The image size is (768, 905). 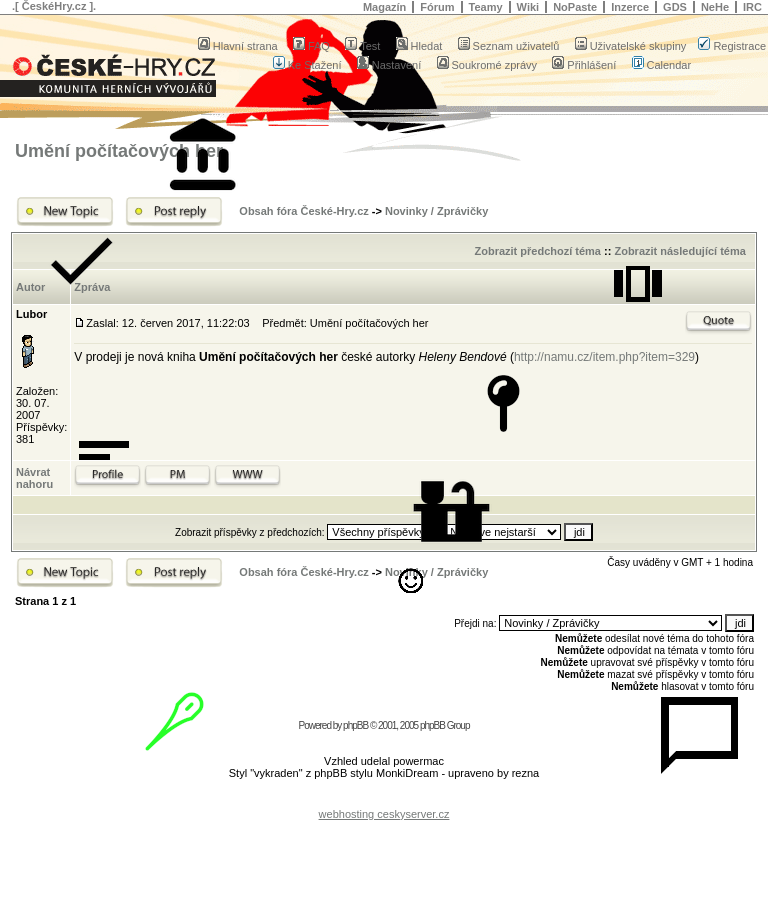 I want to click on sewing or crafting tools, so click(x=174, y=721).